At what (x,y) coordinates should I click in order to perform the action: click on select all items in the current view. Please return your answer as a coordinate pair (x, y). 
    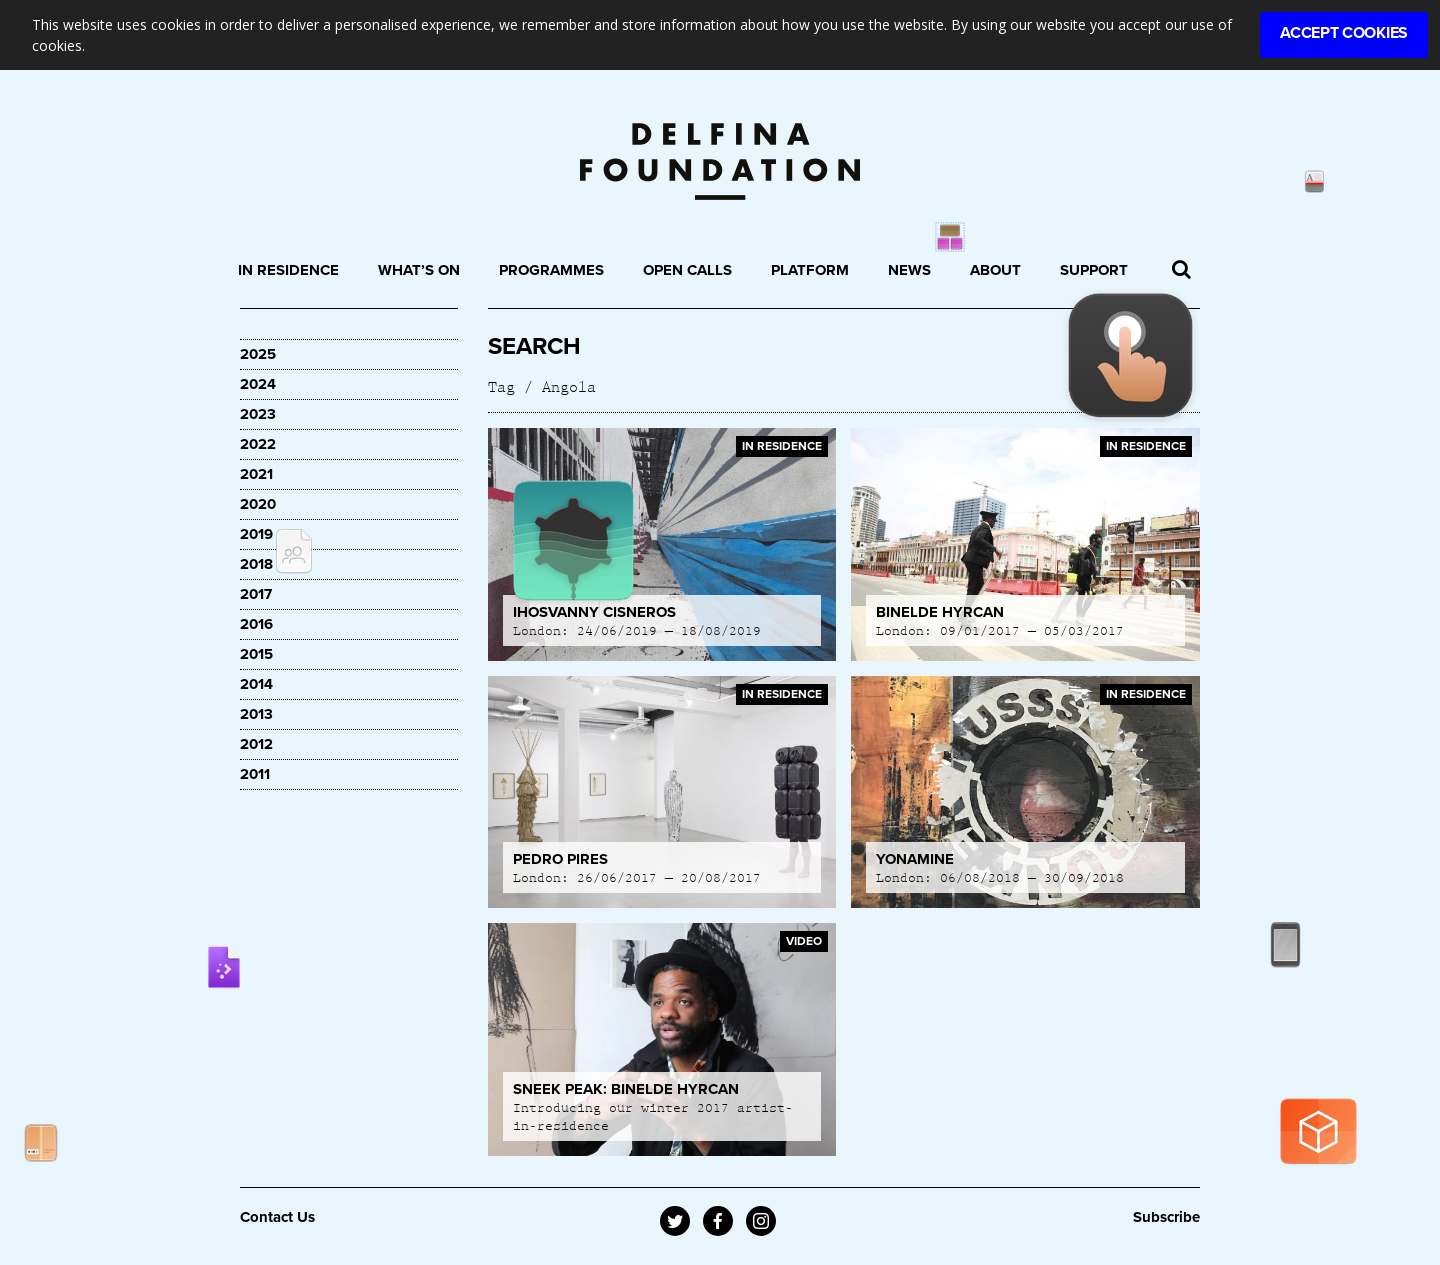
    Looking at the image, I should click on (950, 237).